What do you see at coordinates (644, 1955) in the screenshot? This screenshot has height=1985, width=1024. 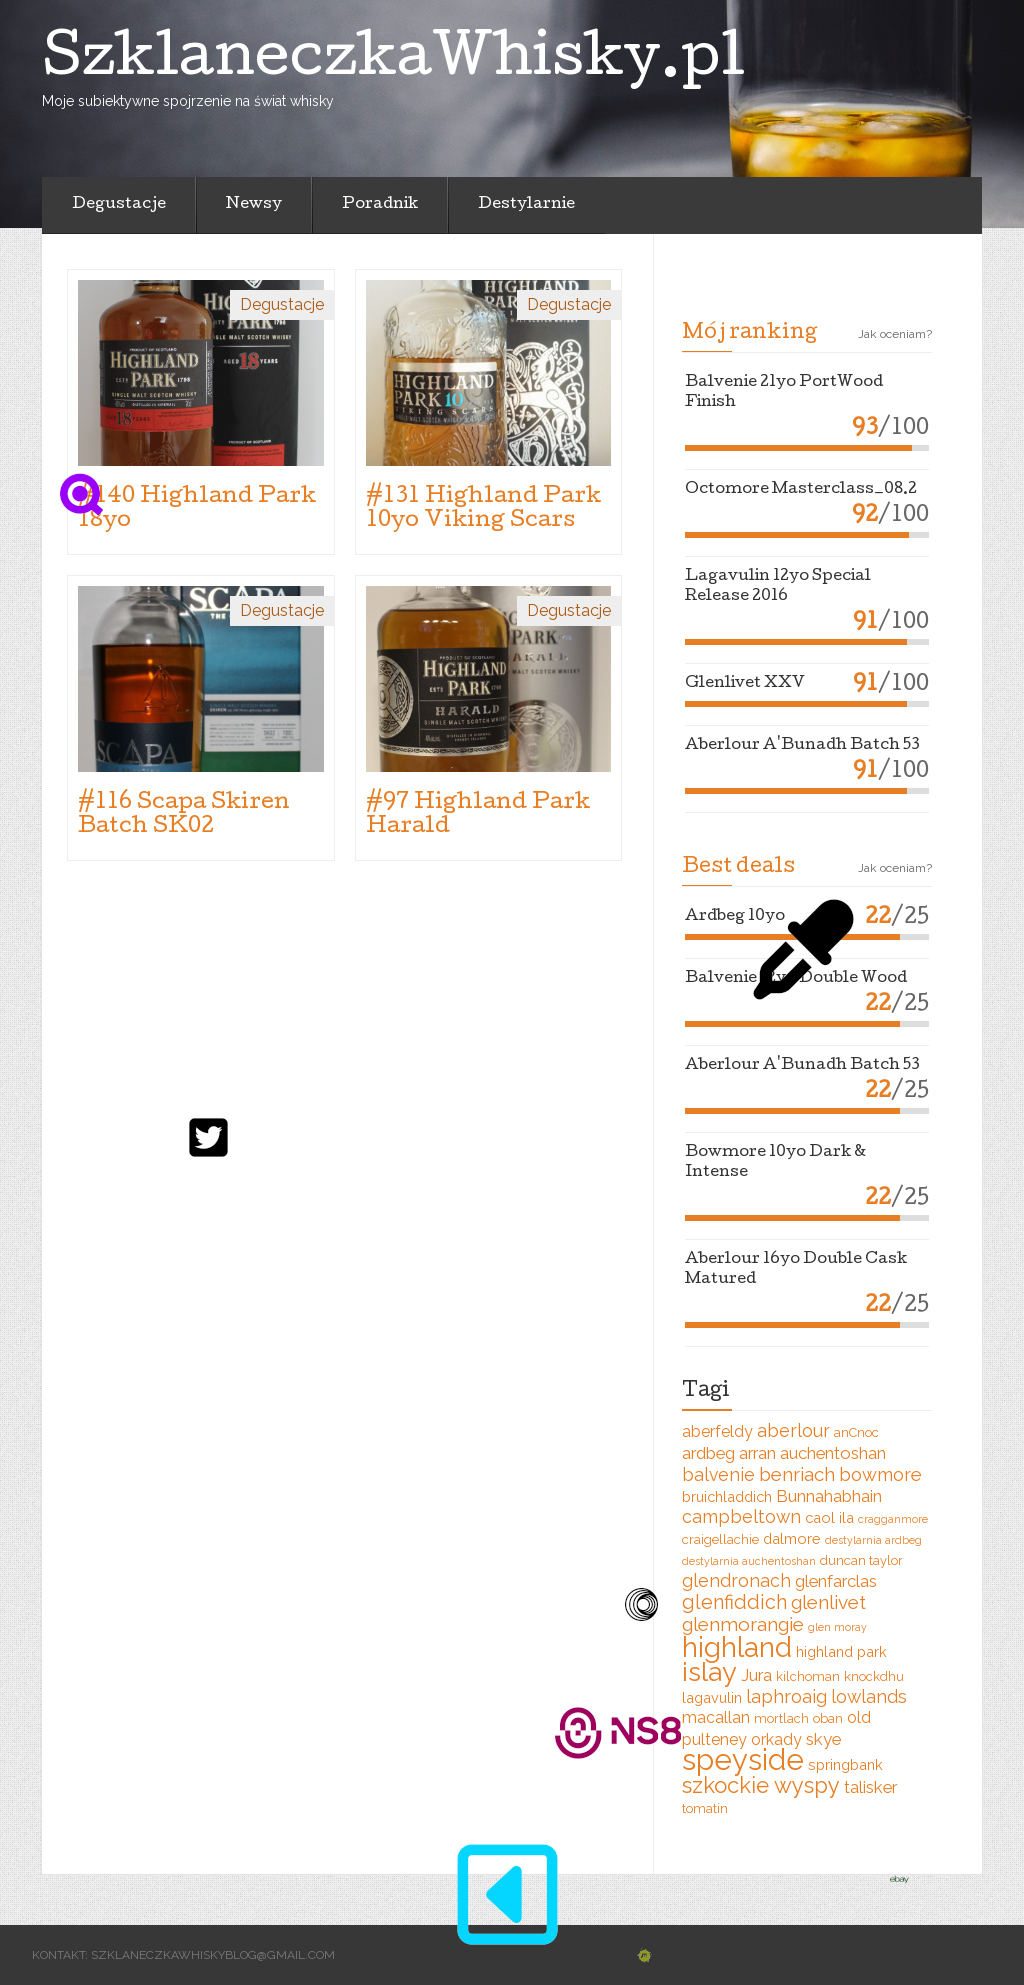 I see `open the Meetup app` at bounding box center [644, 1955].